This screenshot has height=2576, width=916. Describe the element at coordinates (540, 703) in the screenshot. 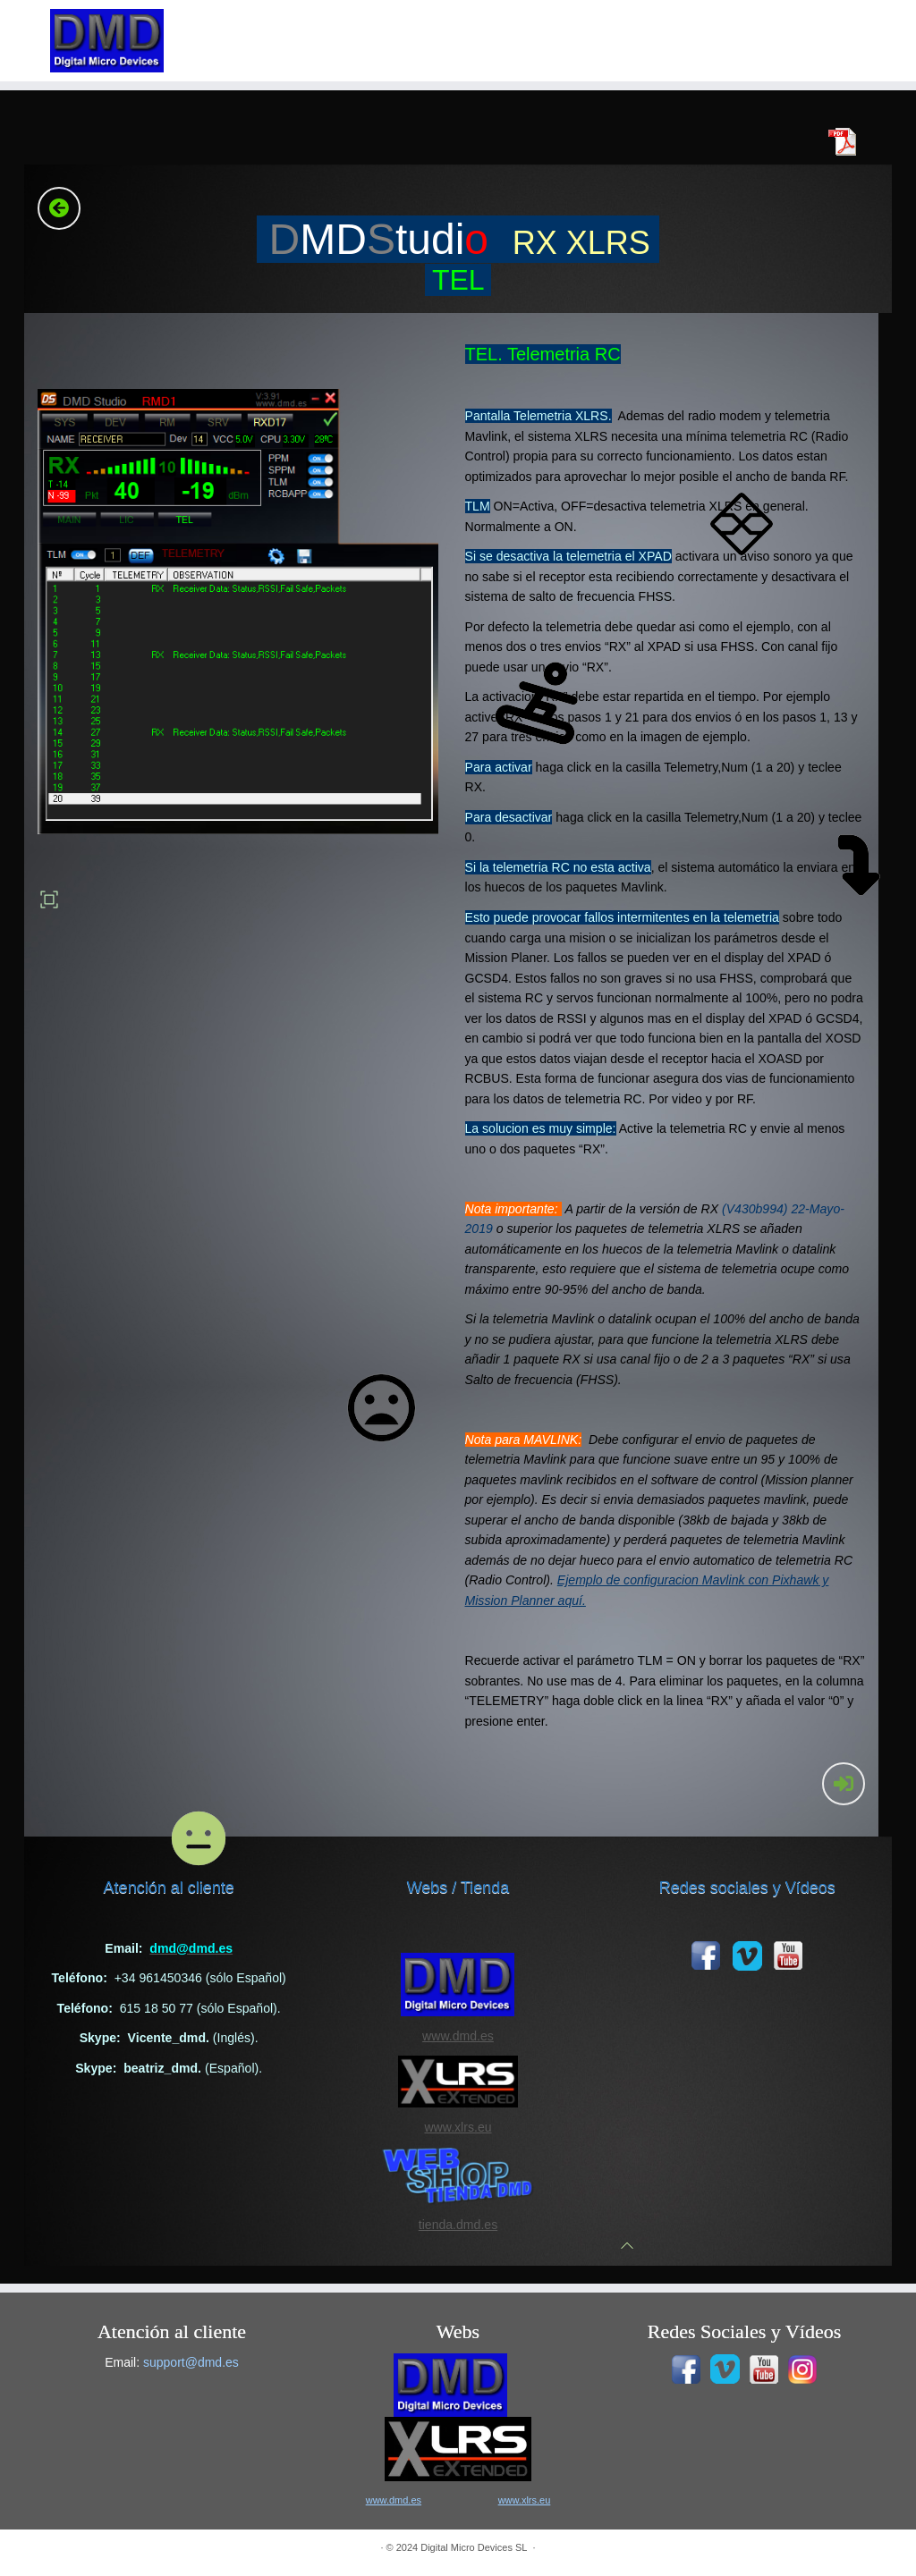

I see `access snowboarding or winter sports content` at that location.